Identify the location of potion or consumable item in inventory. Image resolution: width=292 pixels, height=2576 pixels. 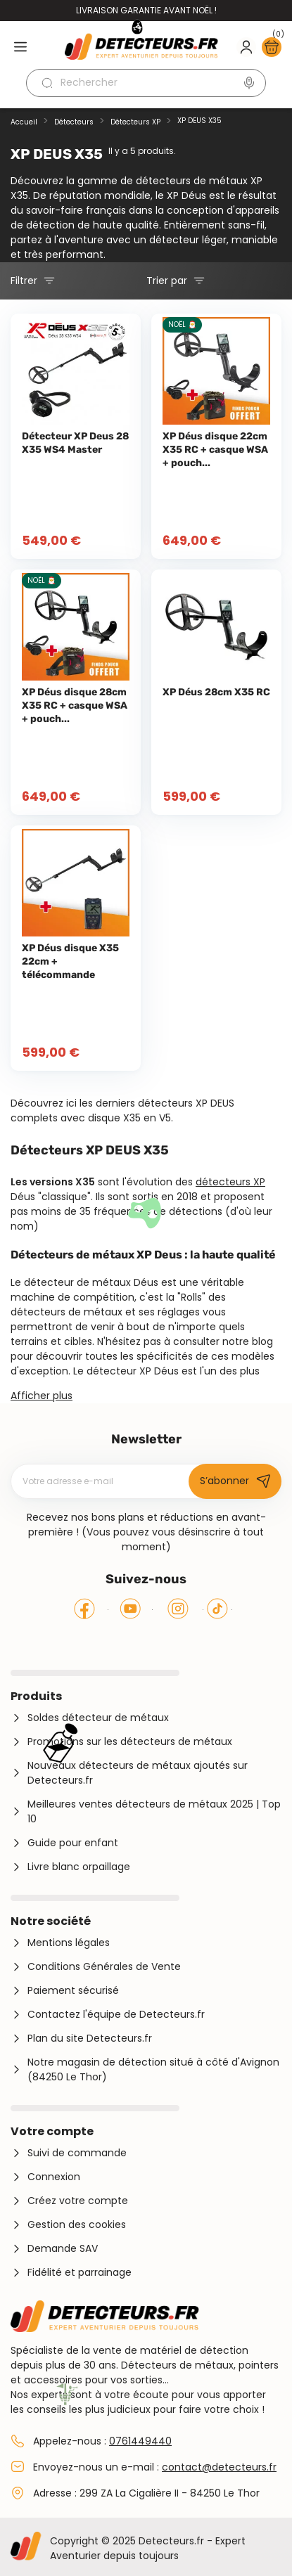
(61, 1743).